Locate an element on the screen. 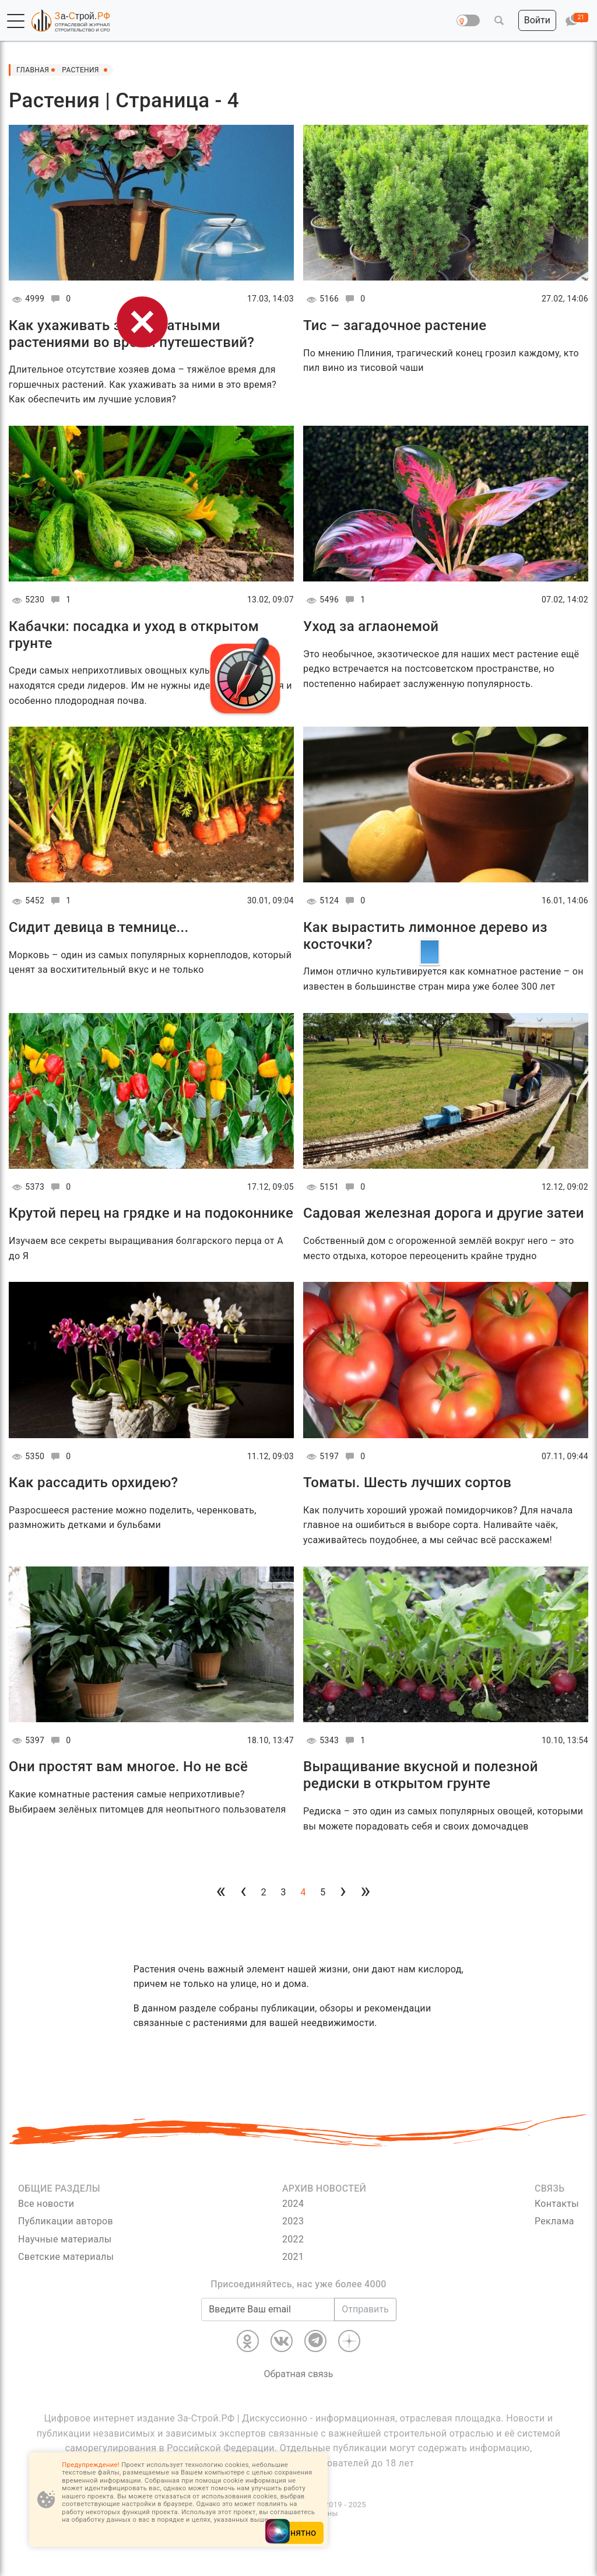  open siri voice assistant settings is located at coordinates (278, 2531).